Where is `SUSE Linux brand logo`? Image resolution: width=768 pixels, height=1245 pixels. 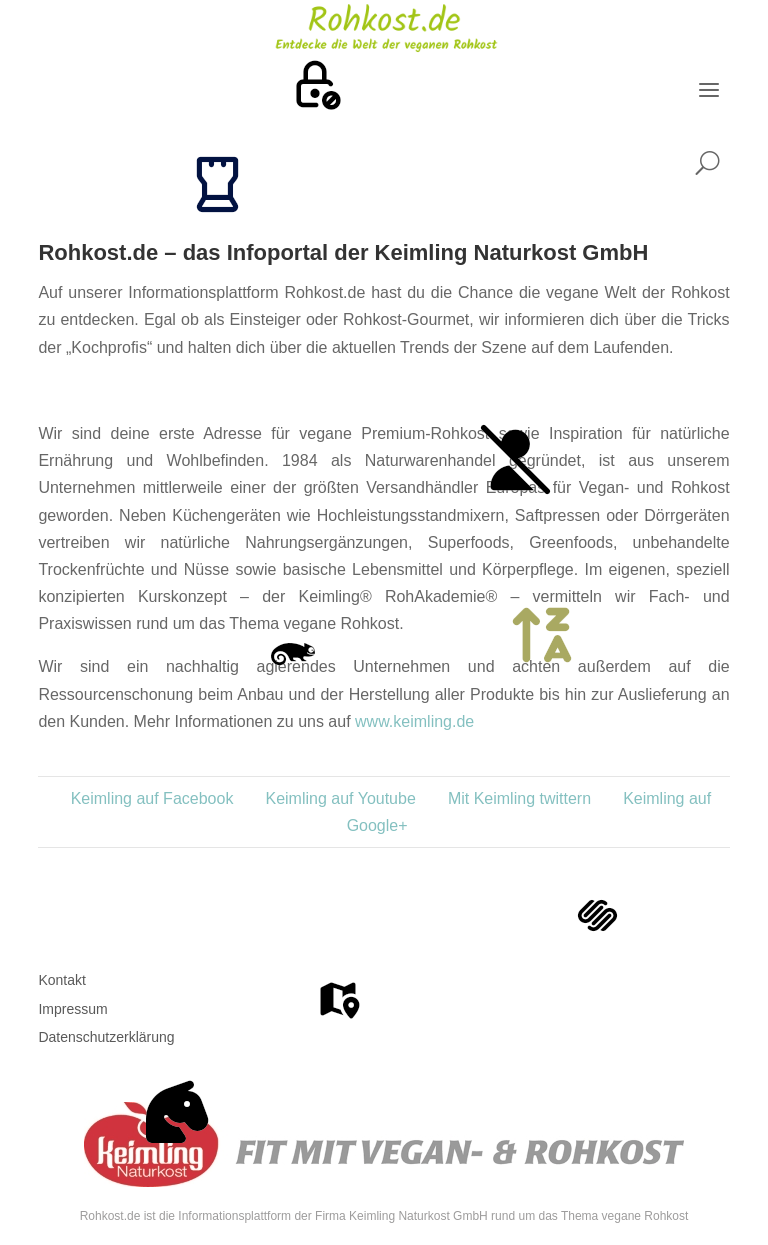 SUSE Linux brand logo is located at coordinates (293, 654).